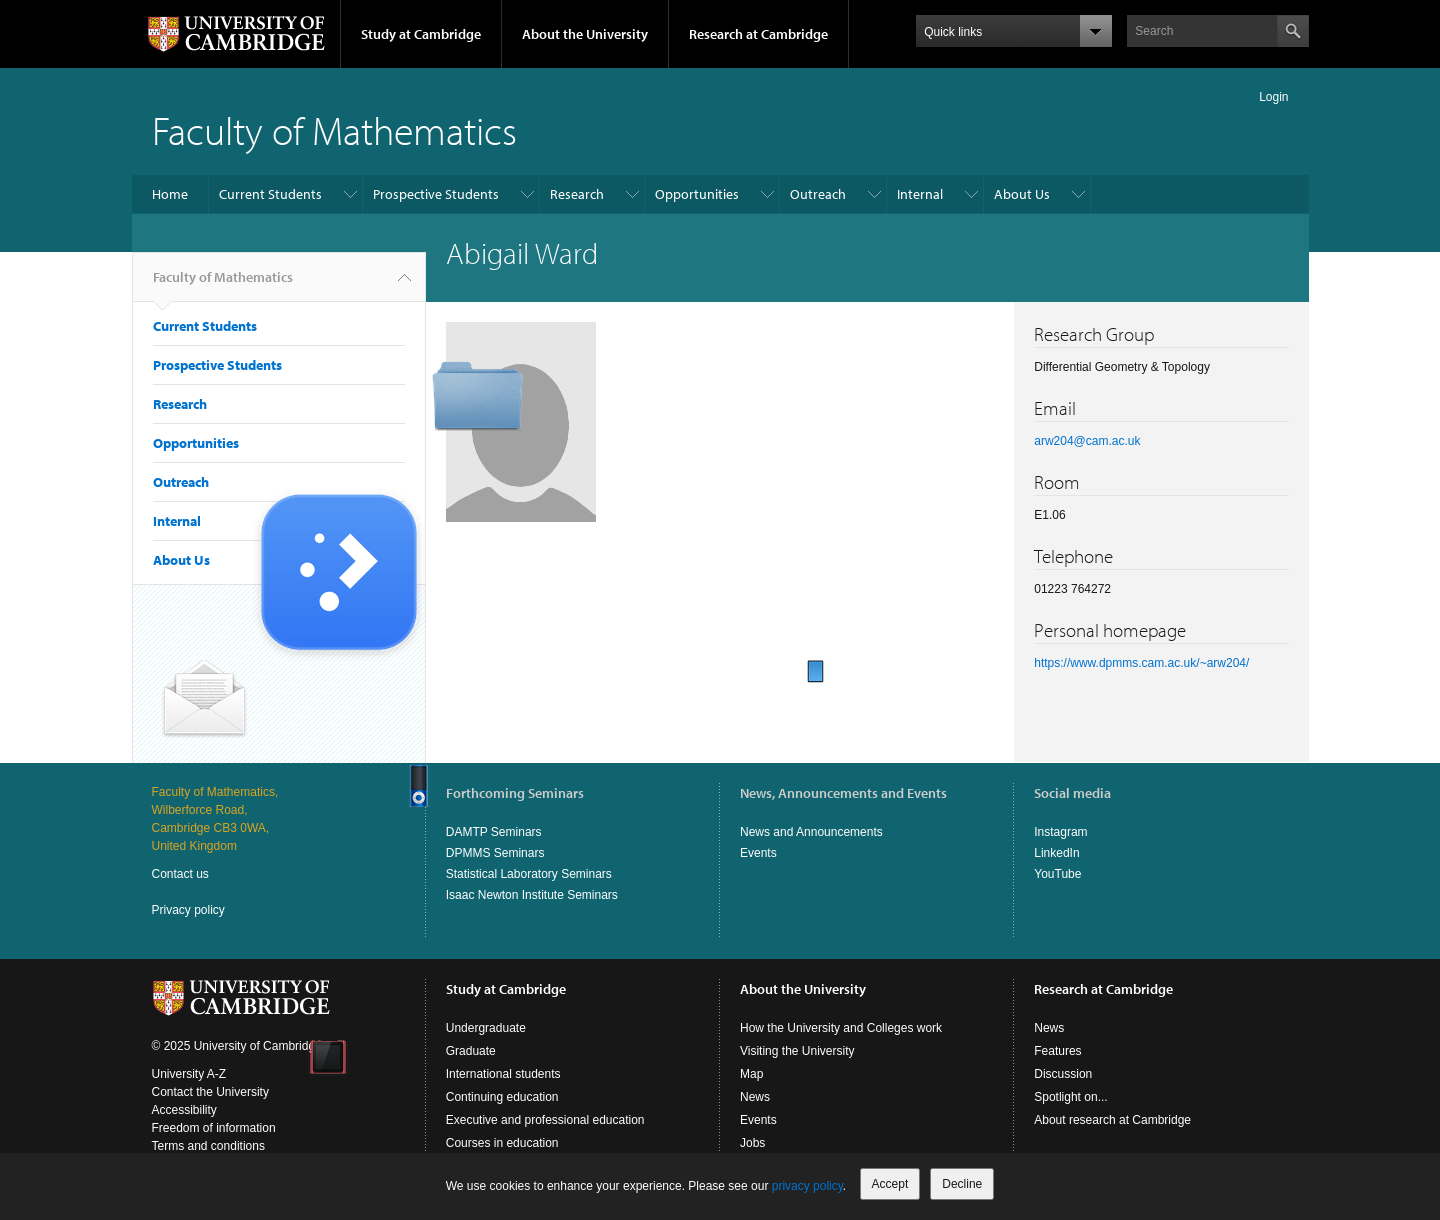  I want to click on iPad Air device icon, so click(815, 671).